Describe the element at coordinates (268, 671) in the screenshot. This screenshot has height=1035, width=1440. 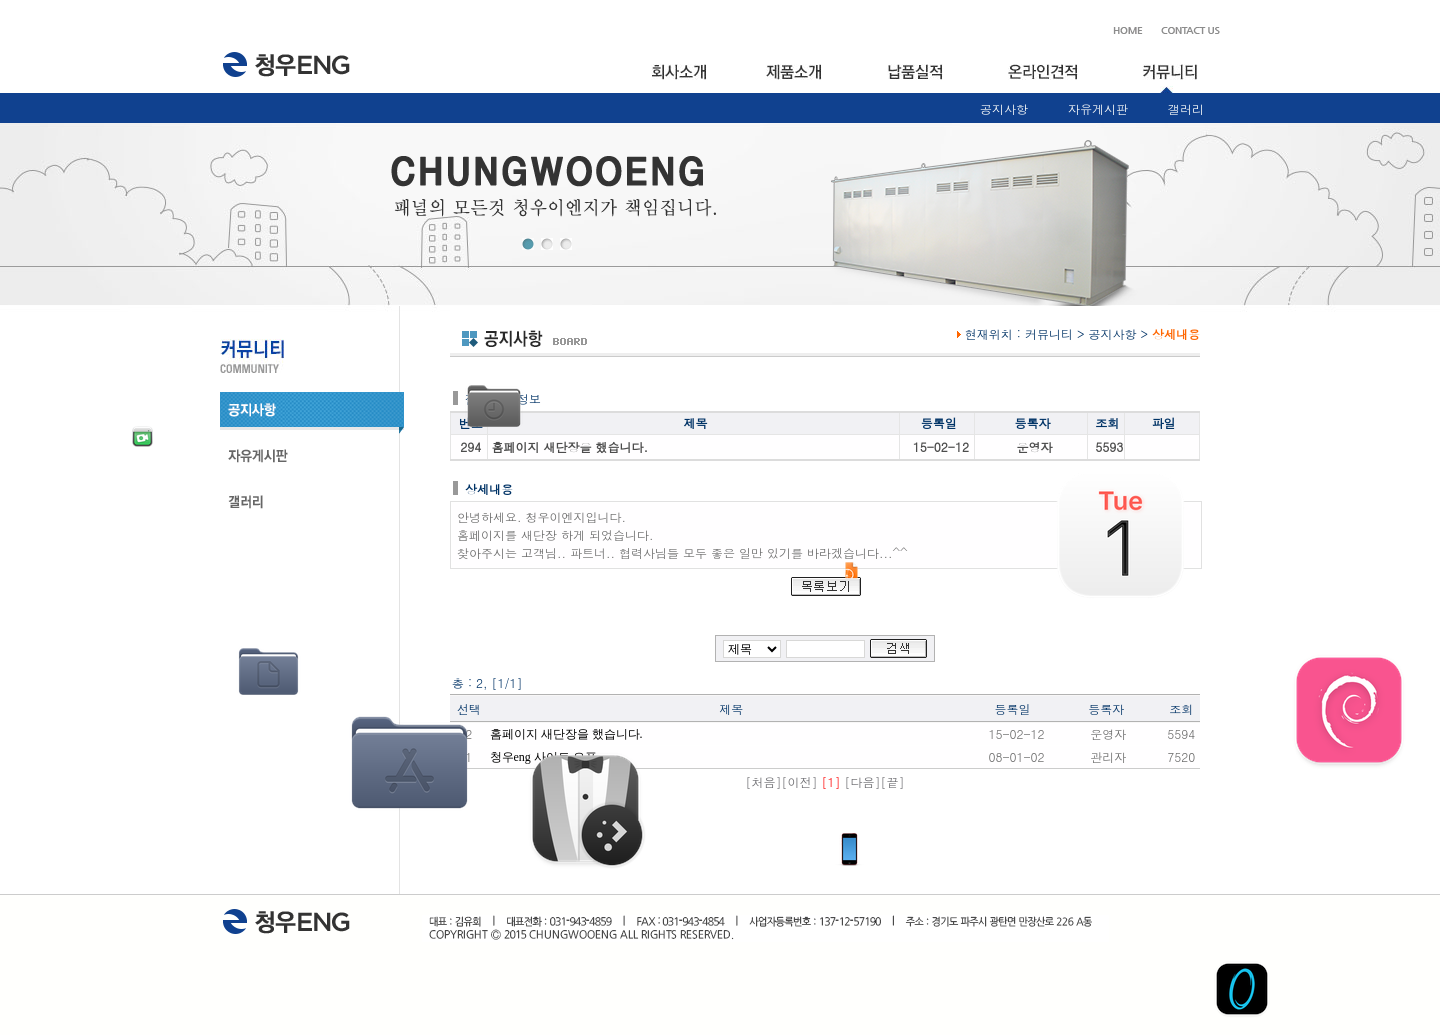
I see `open your documents folder` at that location.